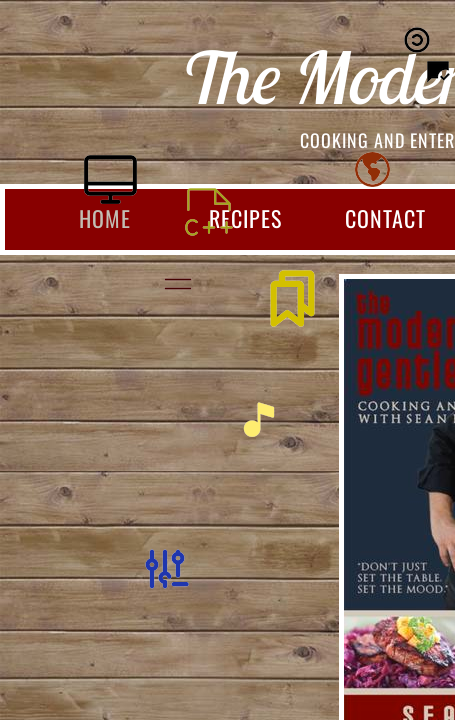 Image resolution: width=455 pixels, height=720 pixels. Describe the element at coordinates (417, 40) in the screenshot. I see `indicates copyleft licensing status` at that location.